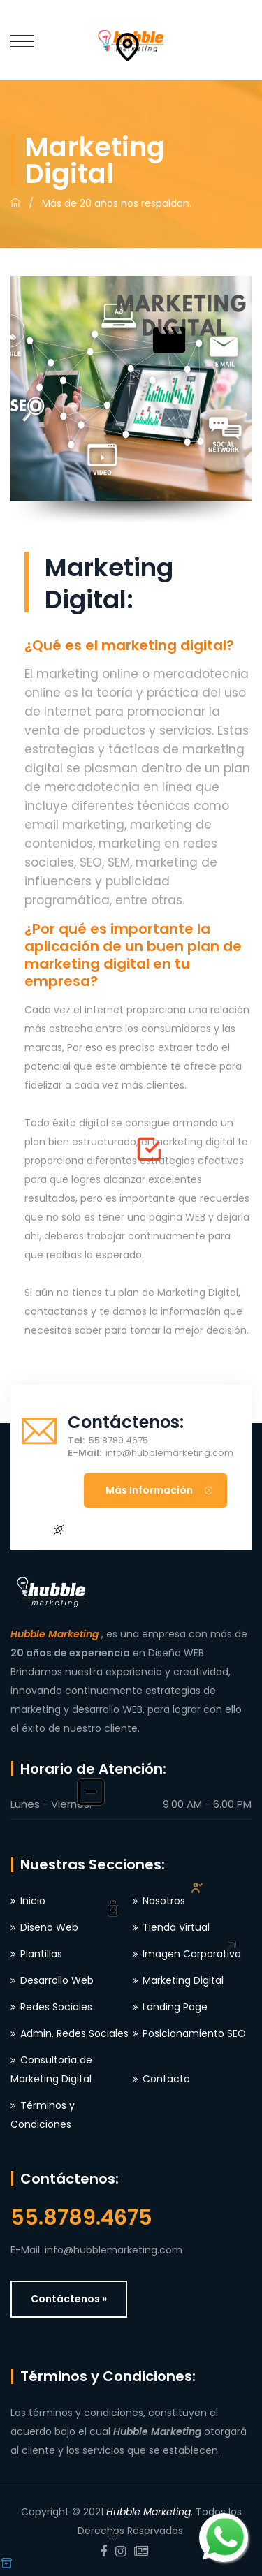 Image resolution: width=262 pixels, height=2576 pixels. I want to click on indicates an active connection or paired devices, so click(59, 1529).